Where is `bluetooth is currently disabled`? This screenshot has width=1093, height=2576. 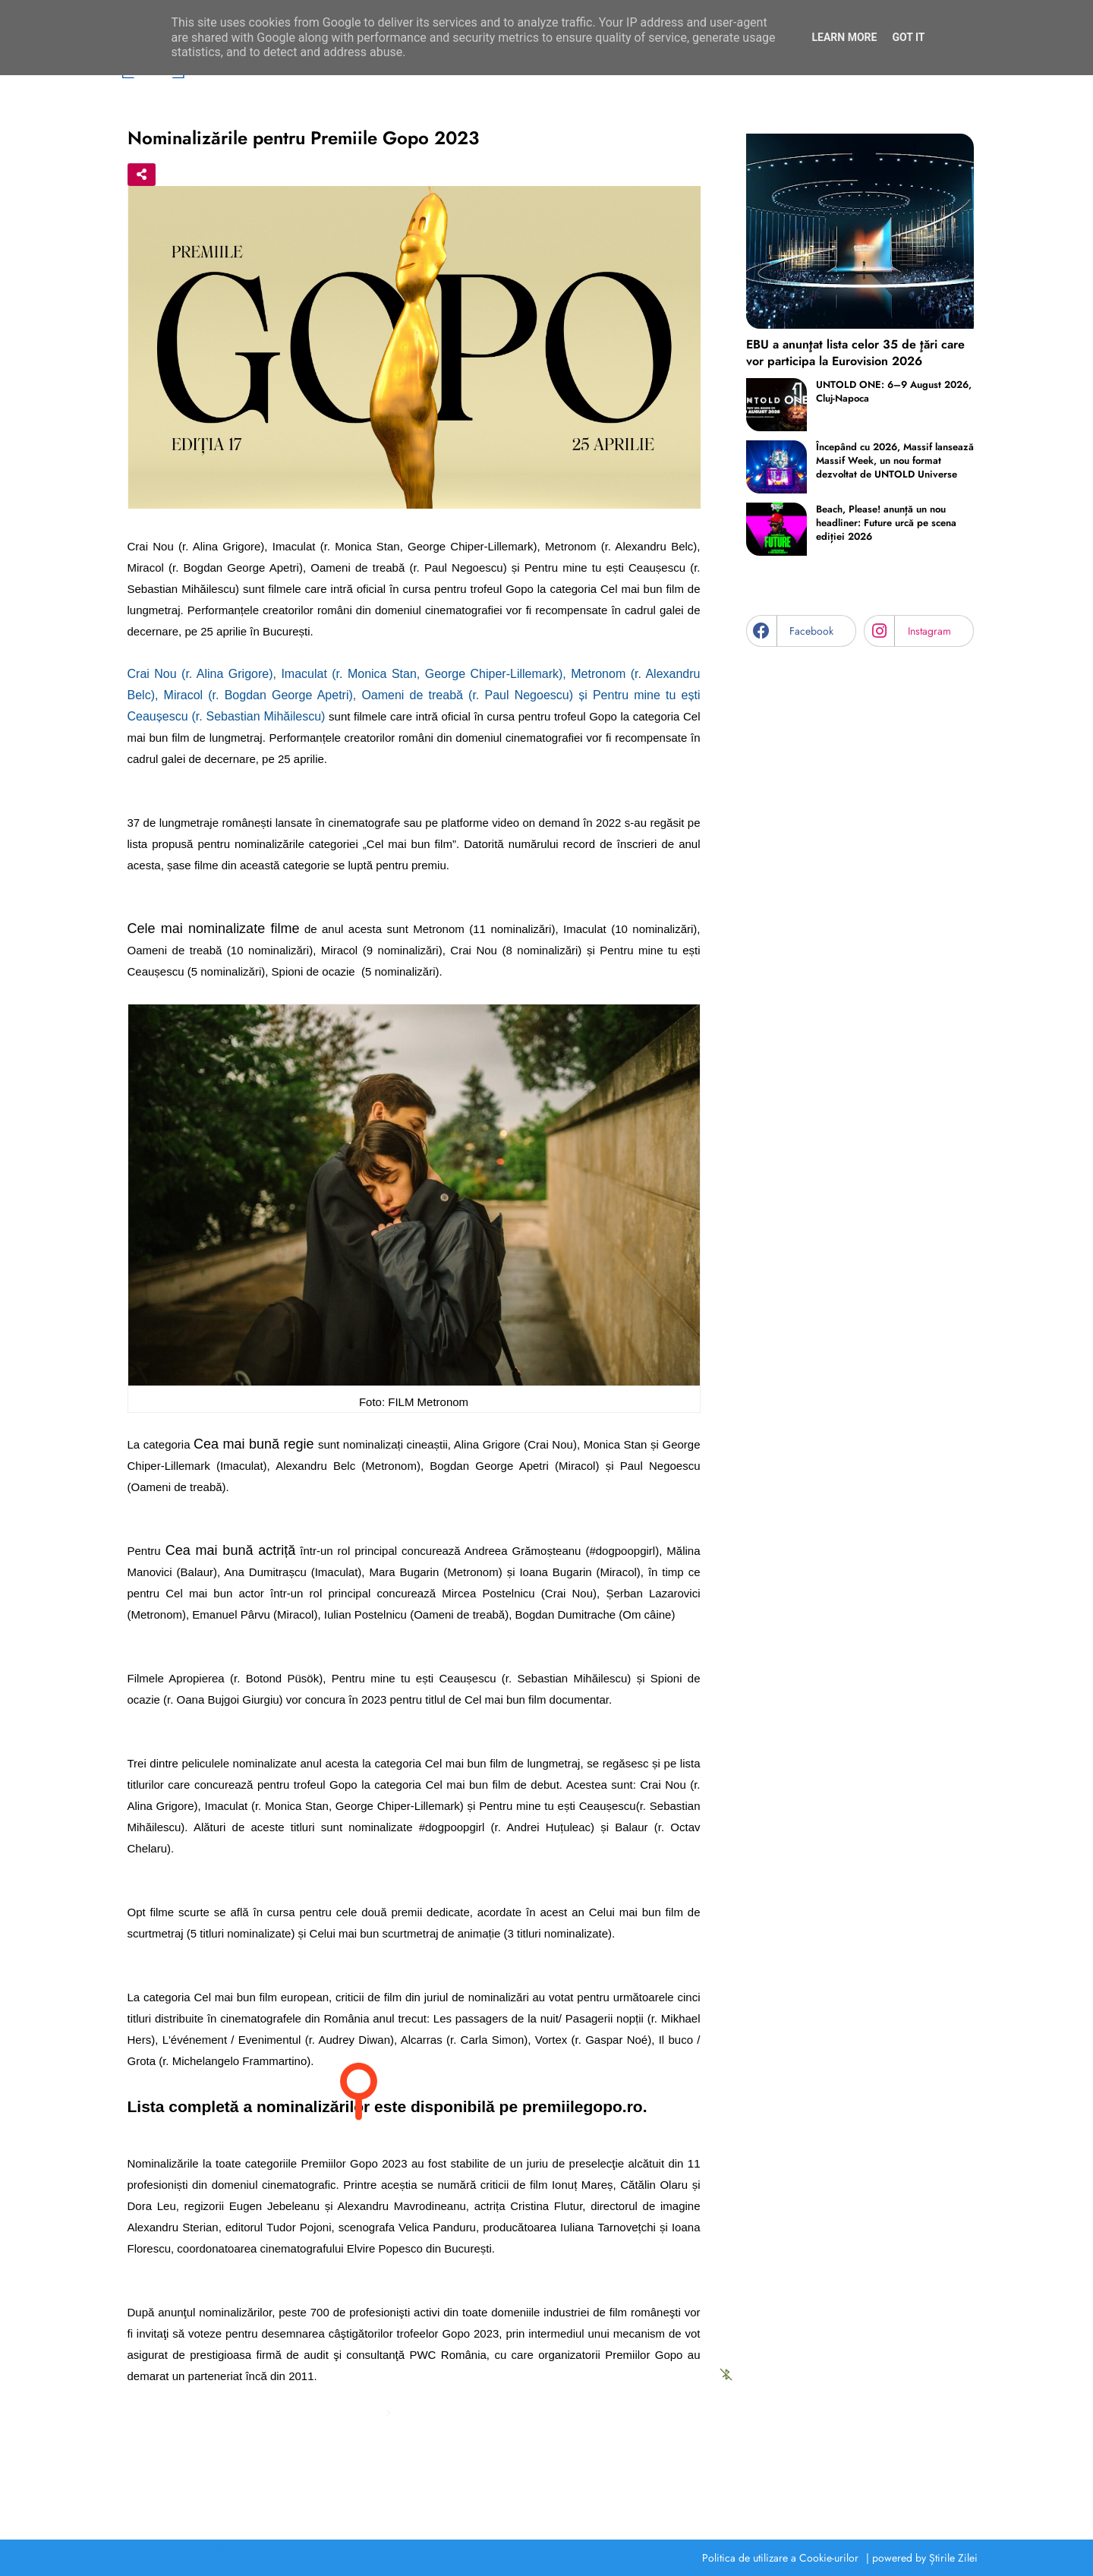 bluetooth is currently disabled is located at coordinates (726, 2374).